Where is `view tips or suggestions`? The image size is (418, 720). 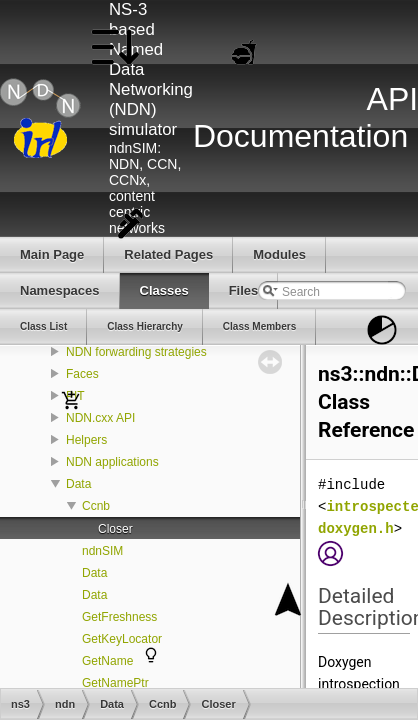 view tips or suggestions is located at coordinates (151, 655).